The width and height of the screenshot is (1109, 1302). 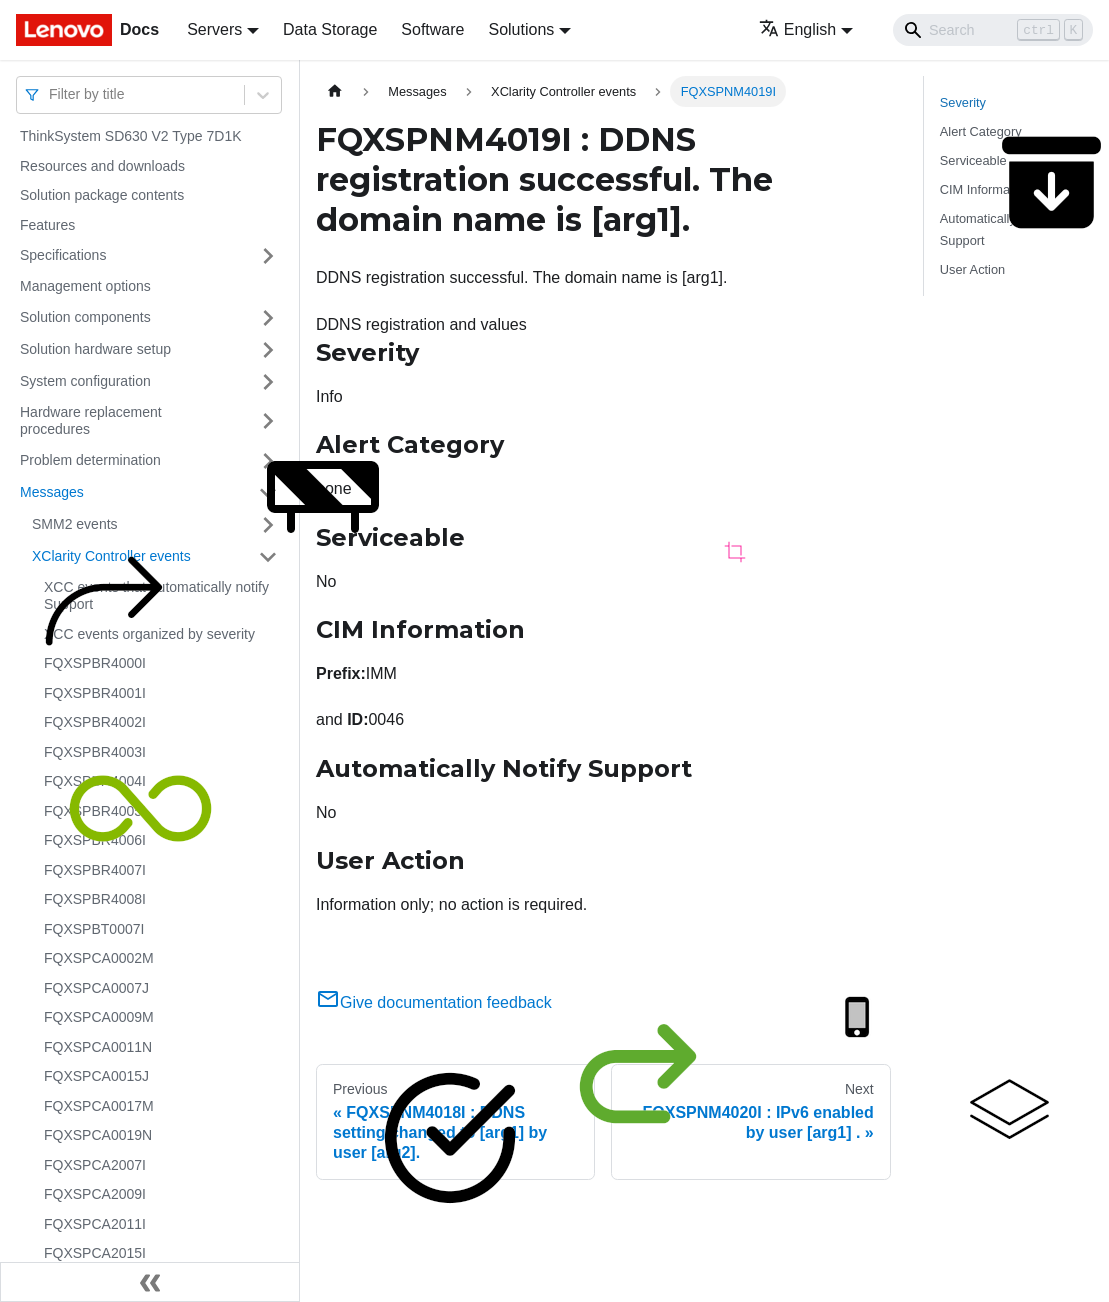 I want to click on redo or repeat last action, so click(x=638, y=1078).